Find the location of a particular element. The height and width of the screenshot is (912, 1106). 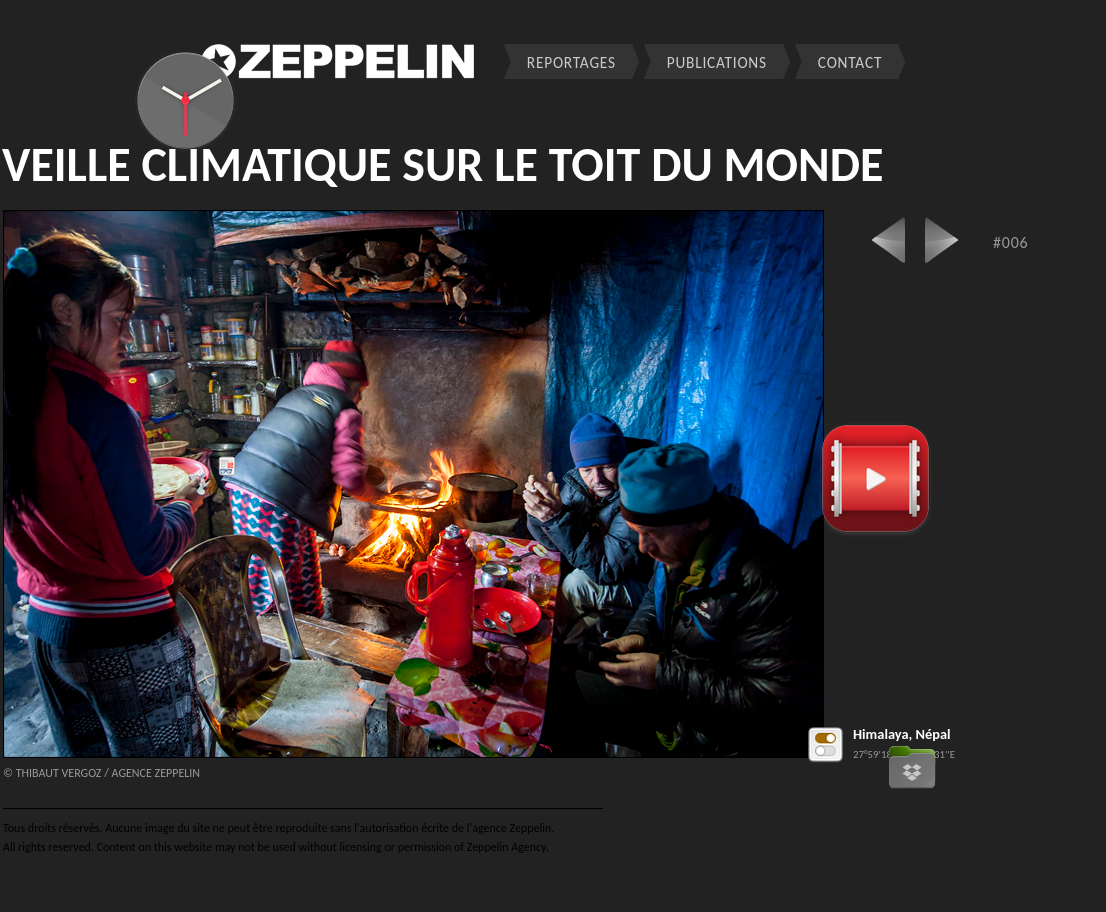

open evince document viewer is located at coordinates (227, 466).